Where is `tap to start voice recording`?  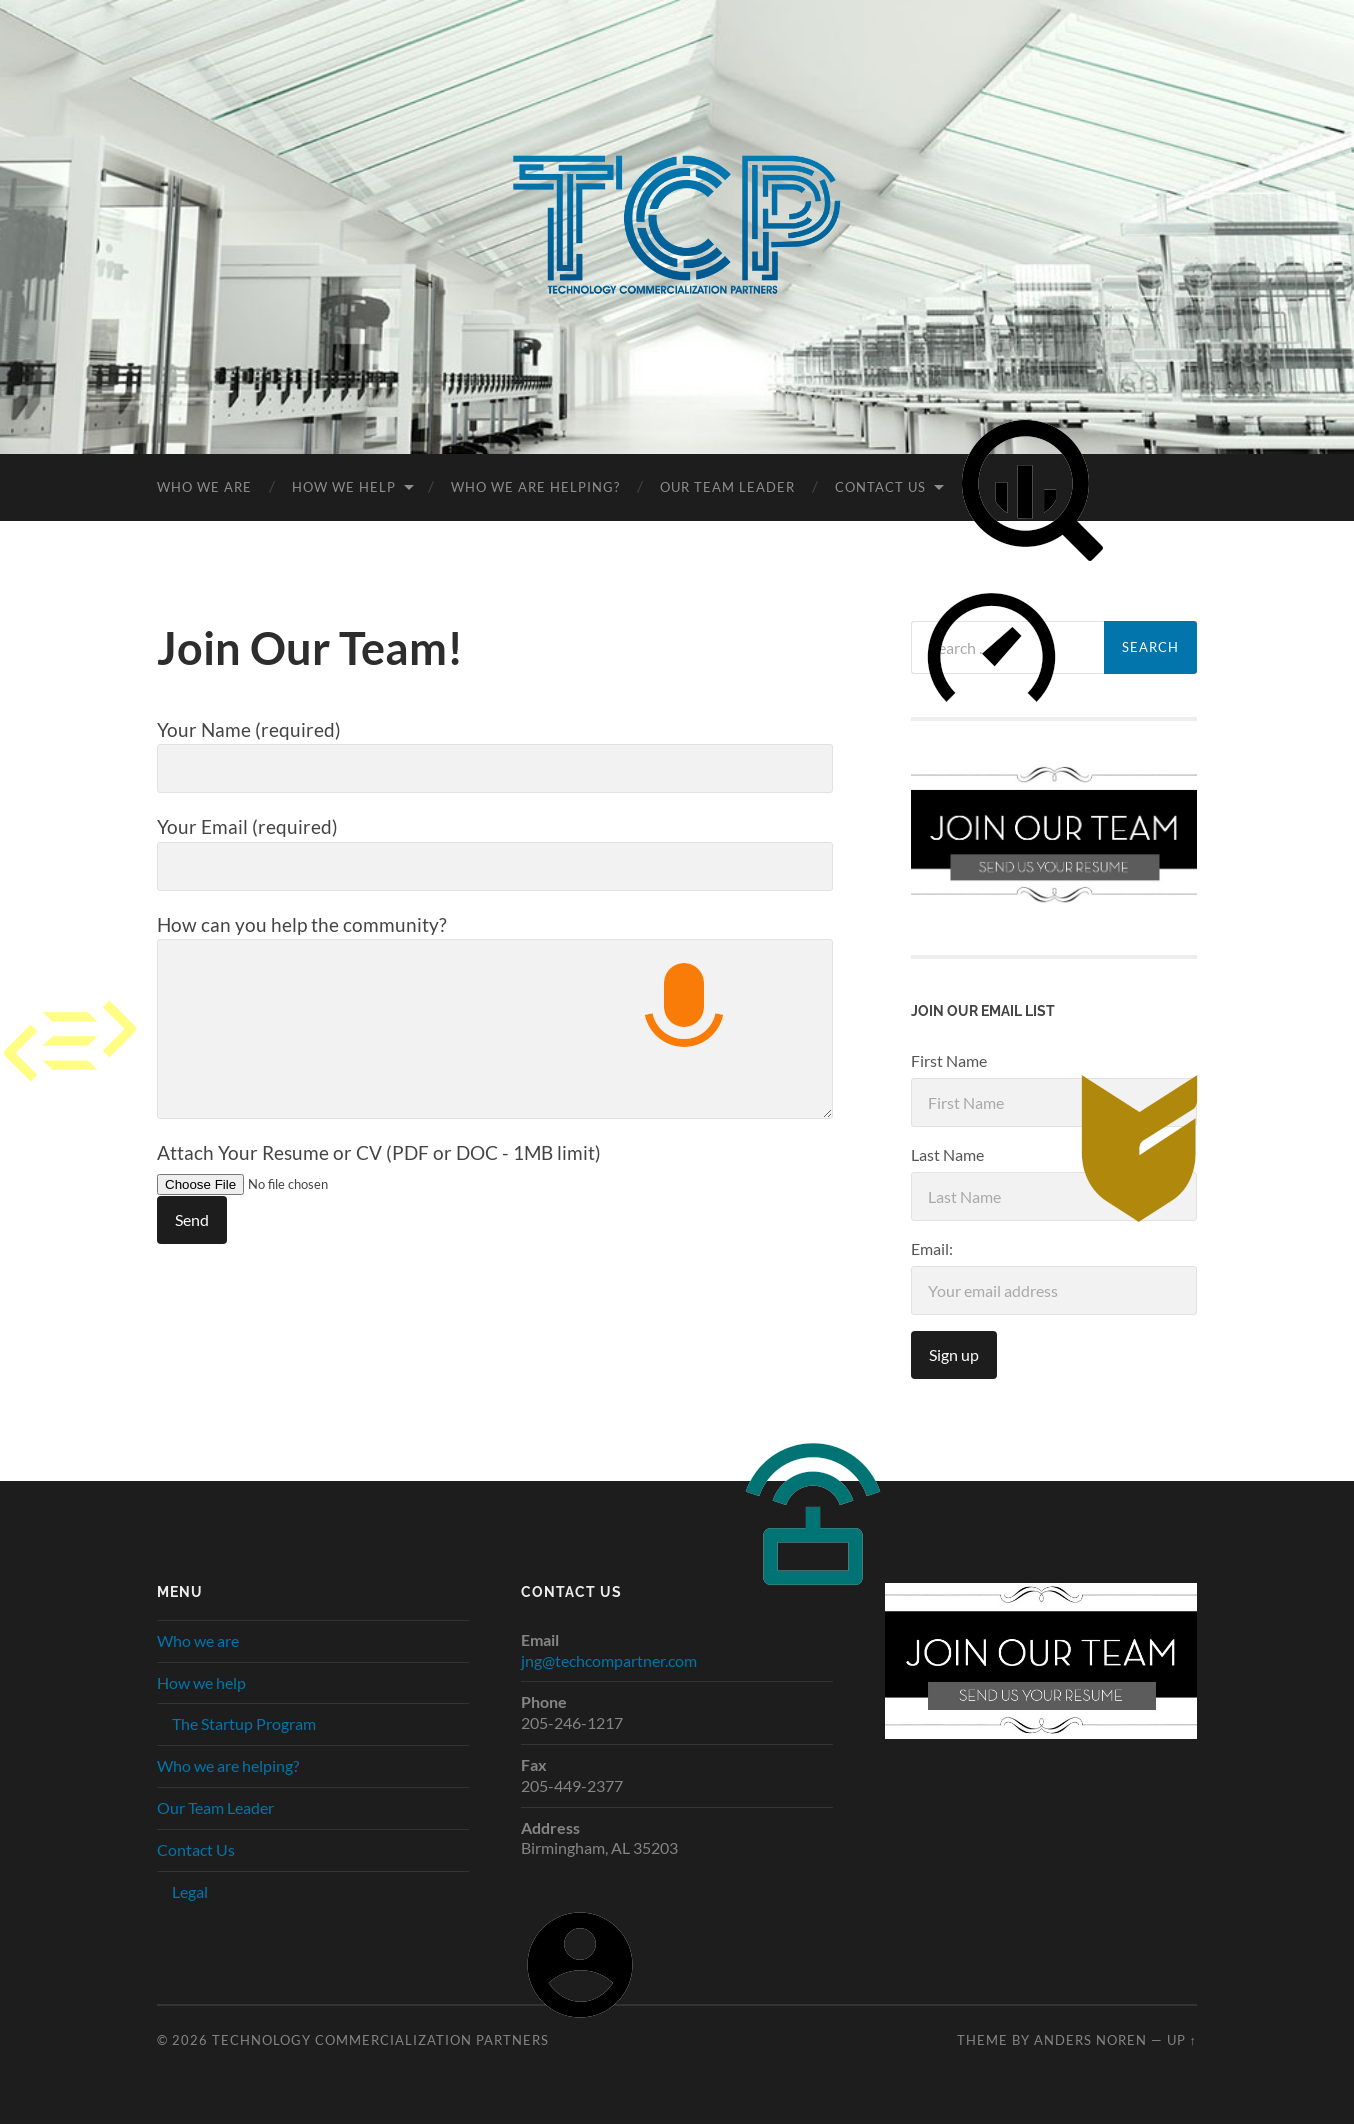 tap to start voice recording is located at coordinates (684, 1007).